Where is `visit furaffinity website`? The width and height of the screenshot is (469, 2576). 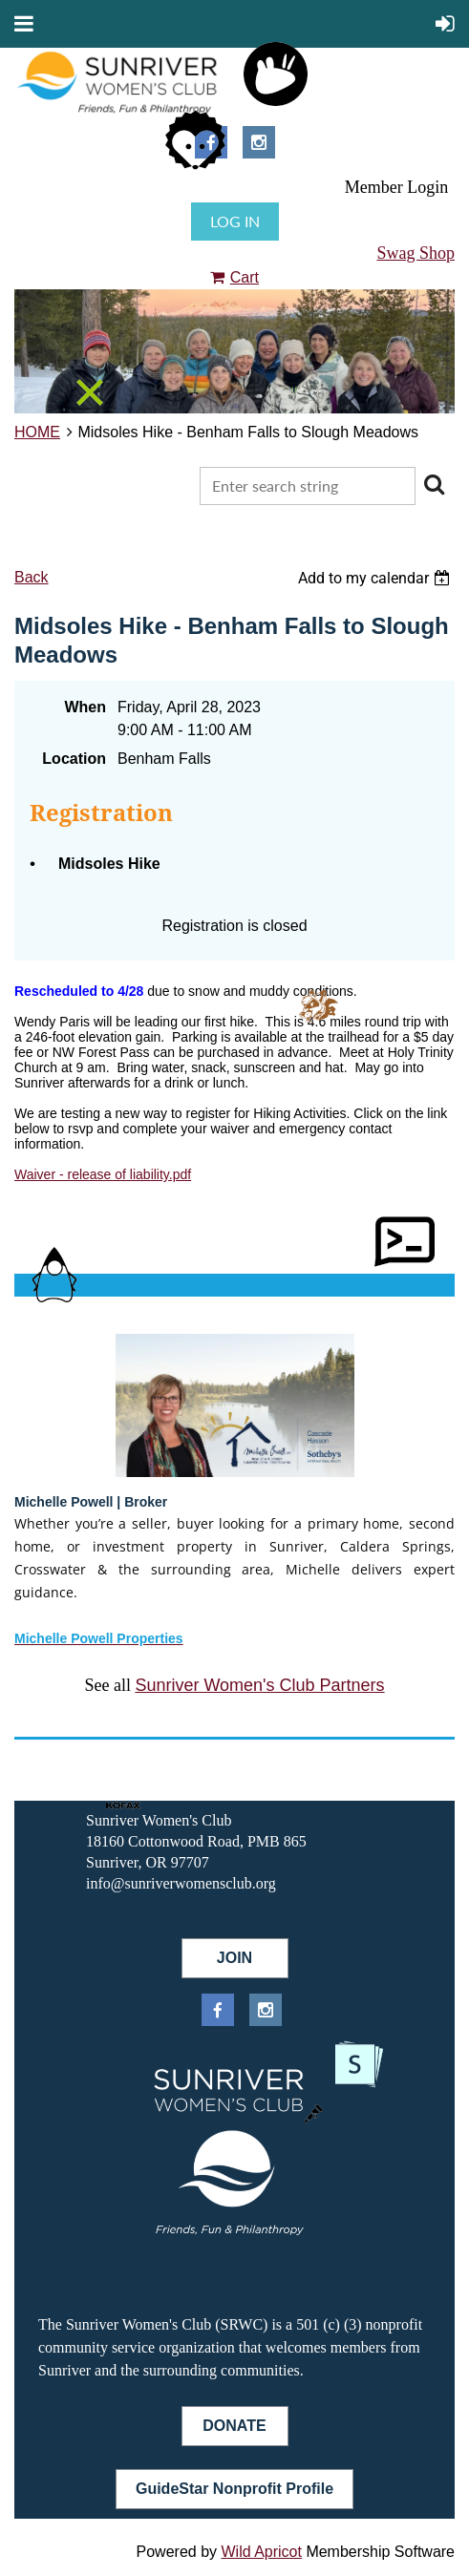
visit furaffinity website is located at coordinates (318, 1005).